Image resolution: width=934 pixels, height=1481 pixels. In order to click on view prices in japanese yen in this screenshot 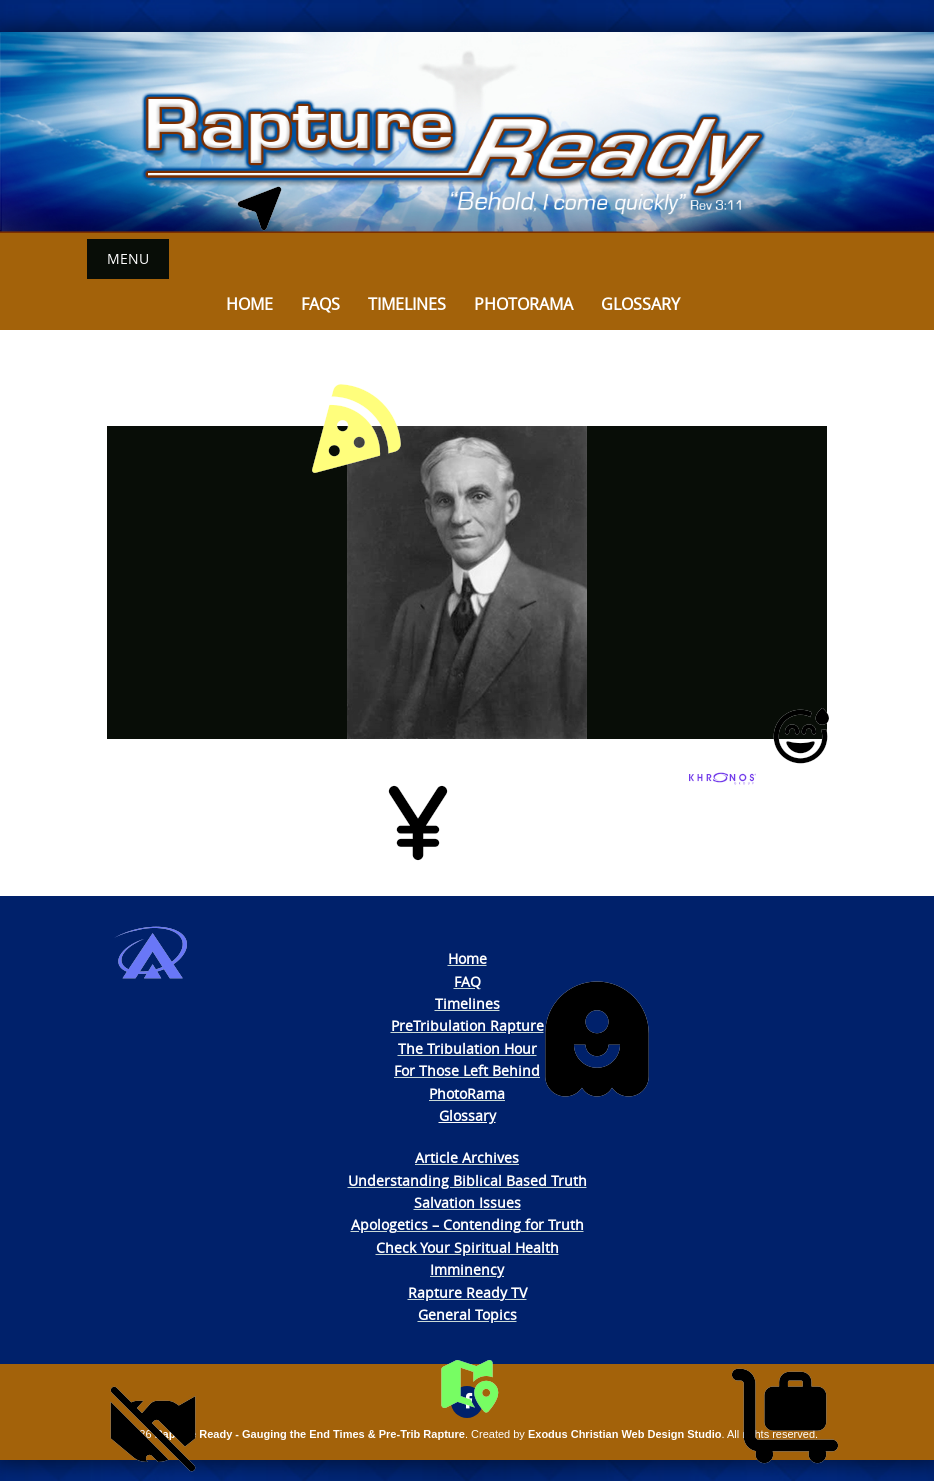, I will do `click(418, 823)`.